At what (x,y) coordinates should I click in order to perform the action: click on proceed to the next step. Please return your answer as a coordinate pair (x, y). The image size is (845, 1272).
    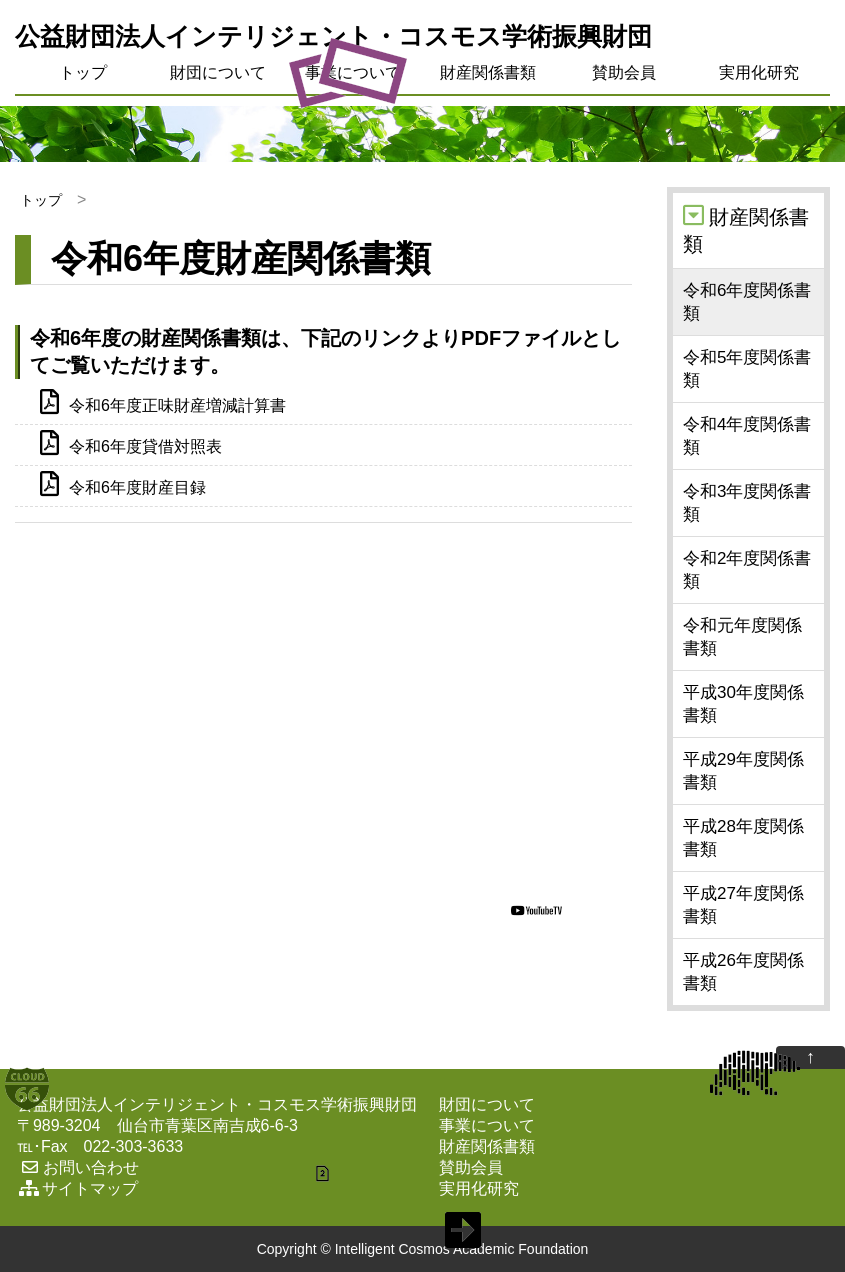
    Looking at the image, I should click on (463, 1230).